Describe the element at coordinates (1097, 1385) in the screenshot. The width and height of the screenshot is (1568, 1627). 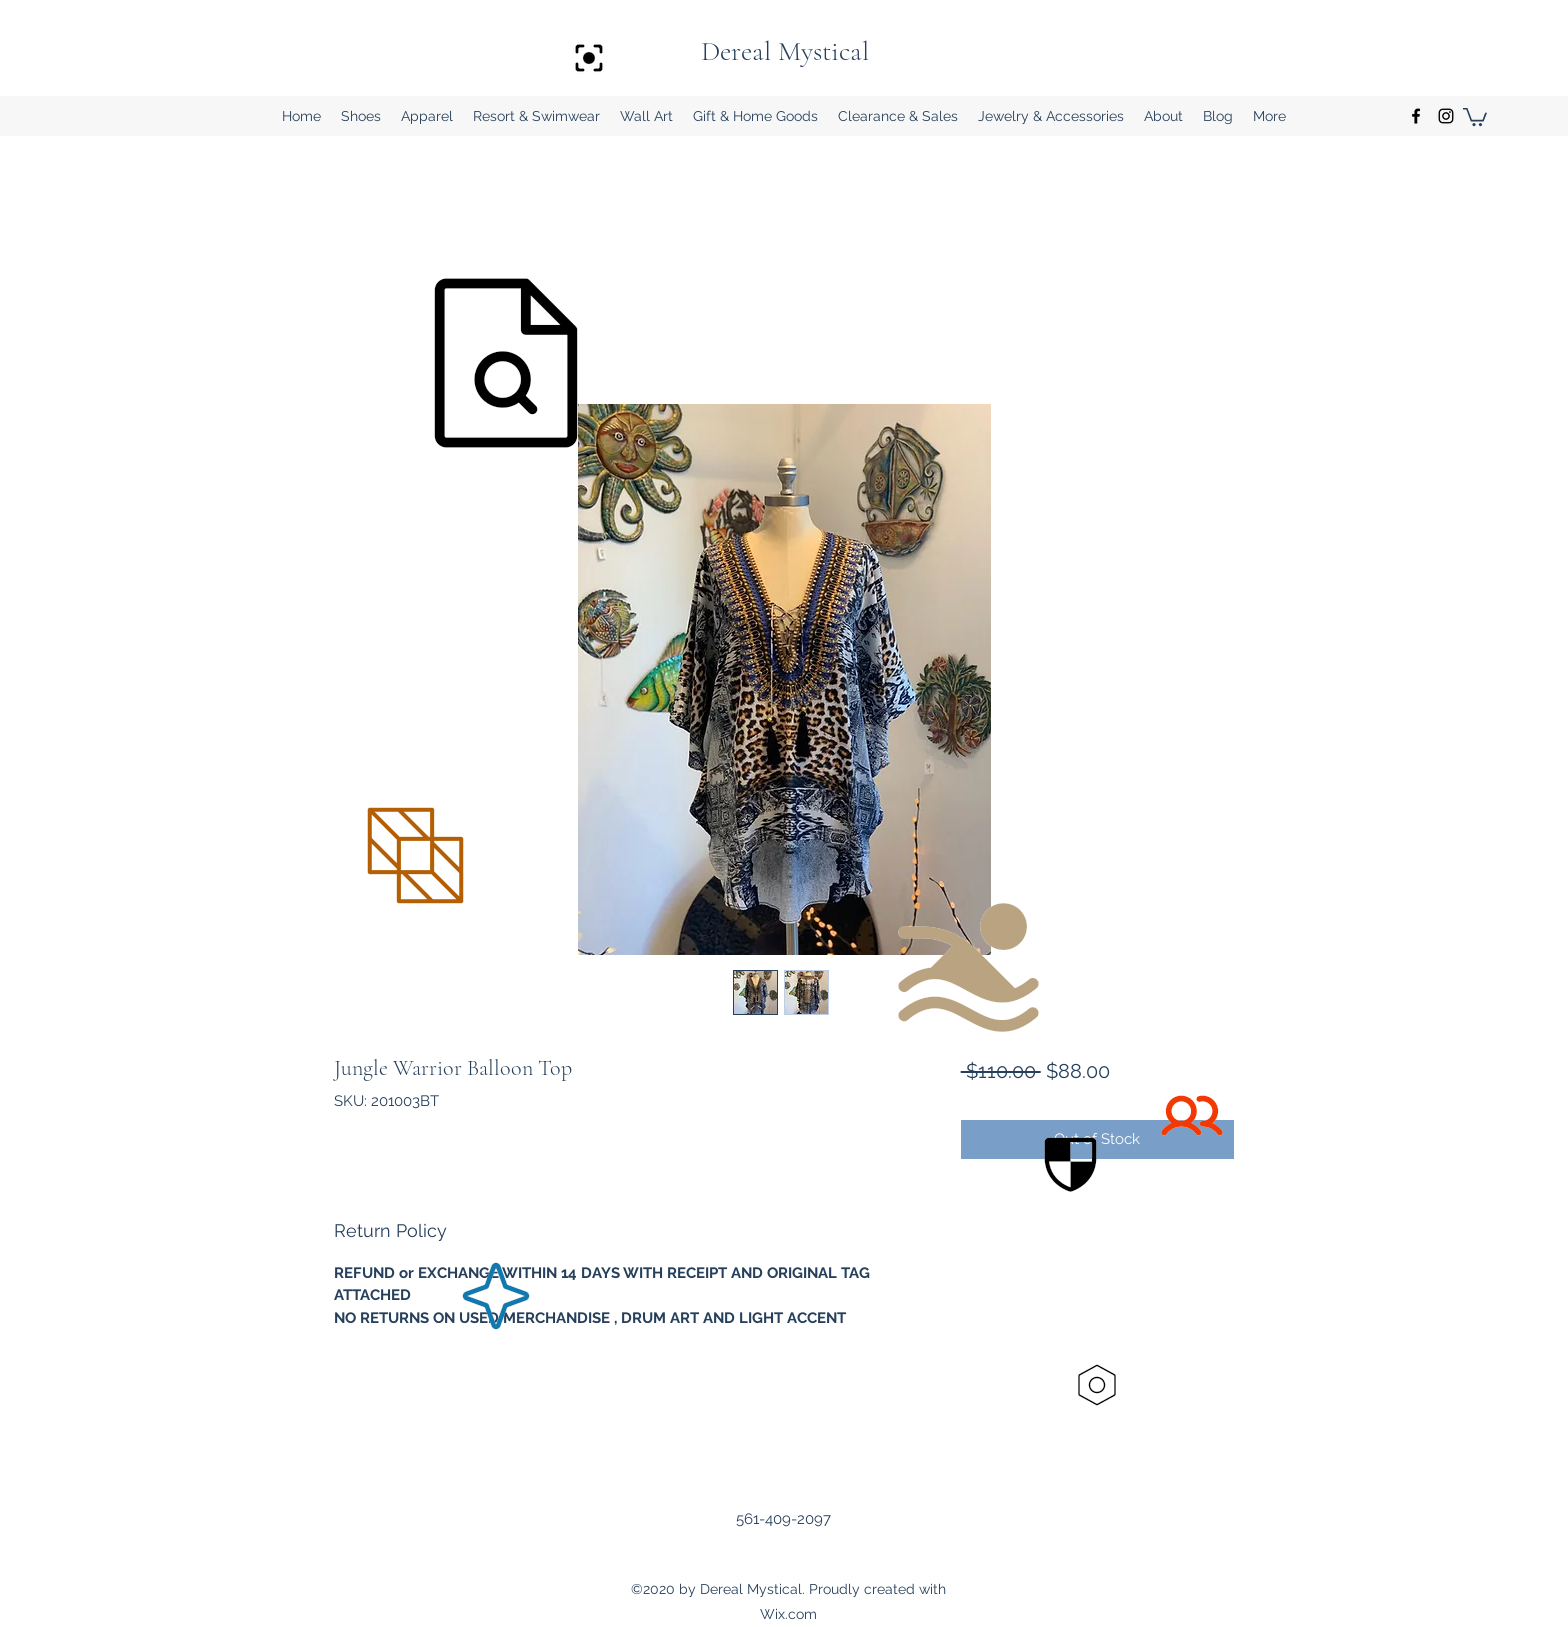
I see `access settings or configuration options` at that location.